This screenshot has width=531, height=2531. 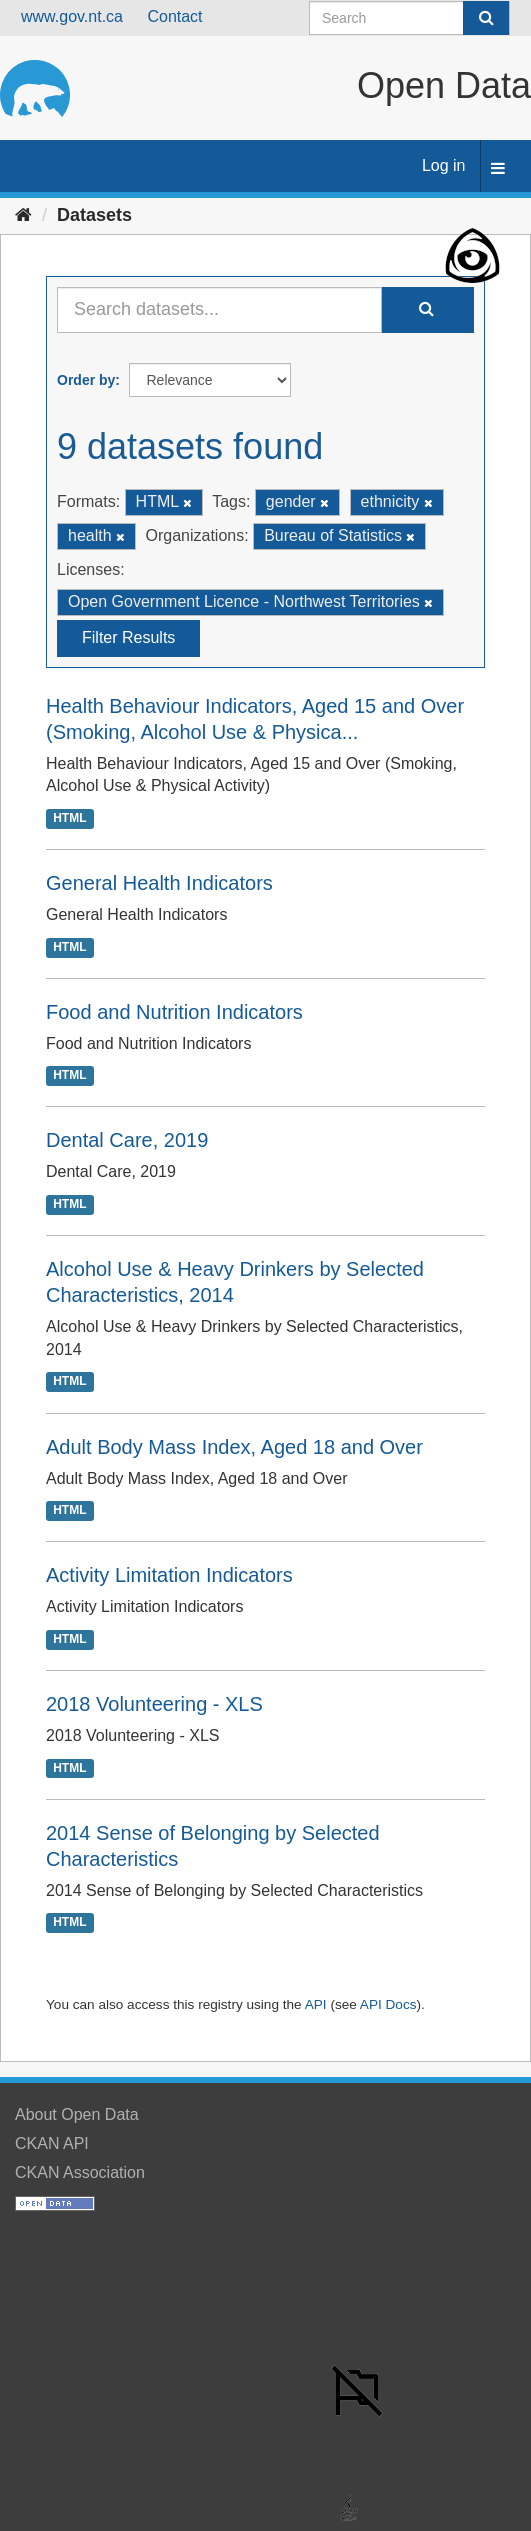 What do you see at coordinates (357, 2391) in the screenshot?
I see `disable or turn off flag notifications` at bounding box center [357, 2391].